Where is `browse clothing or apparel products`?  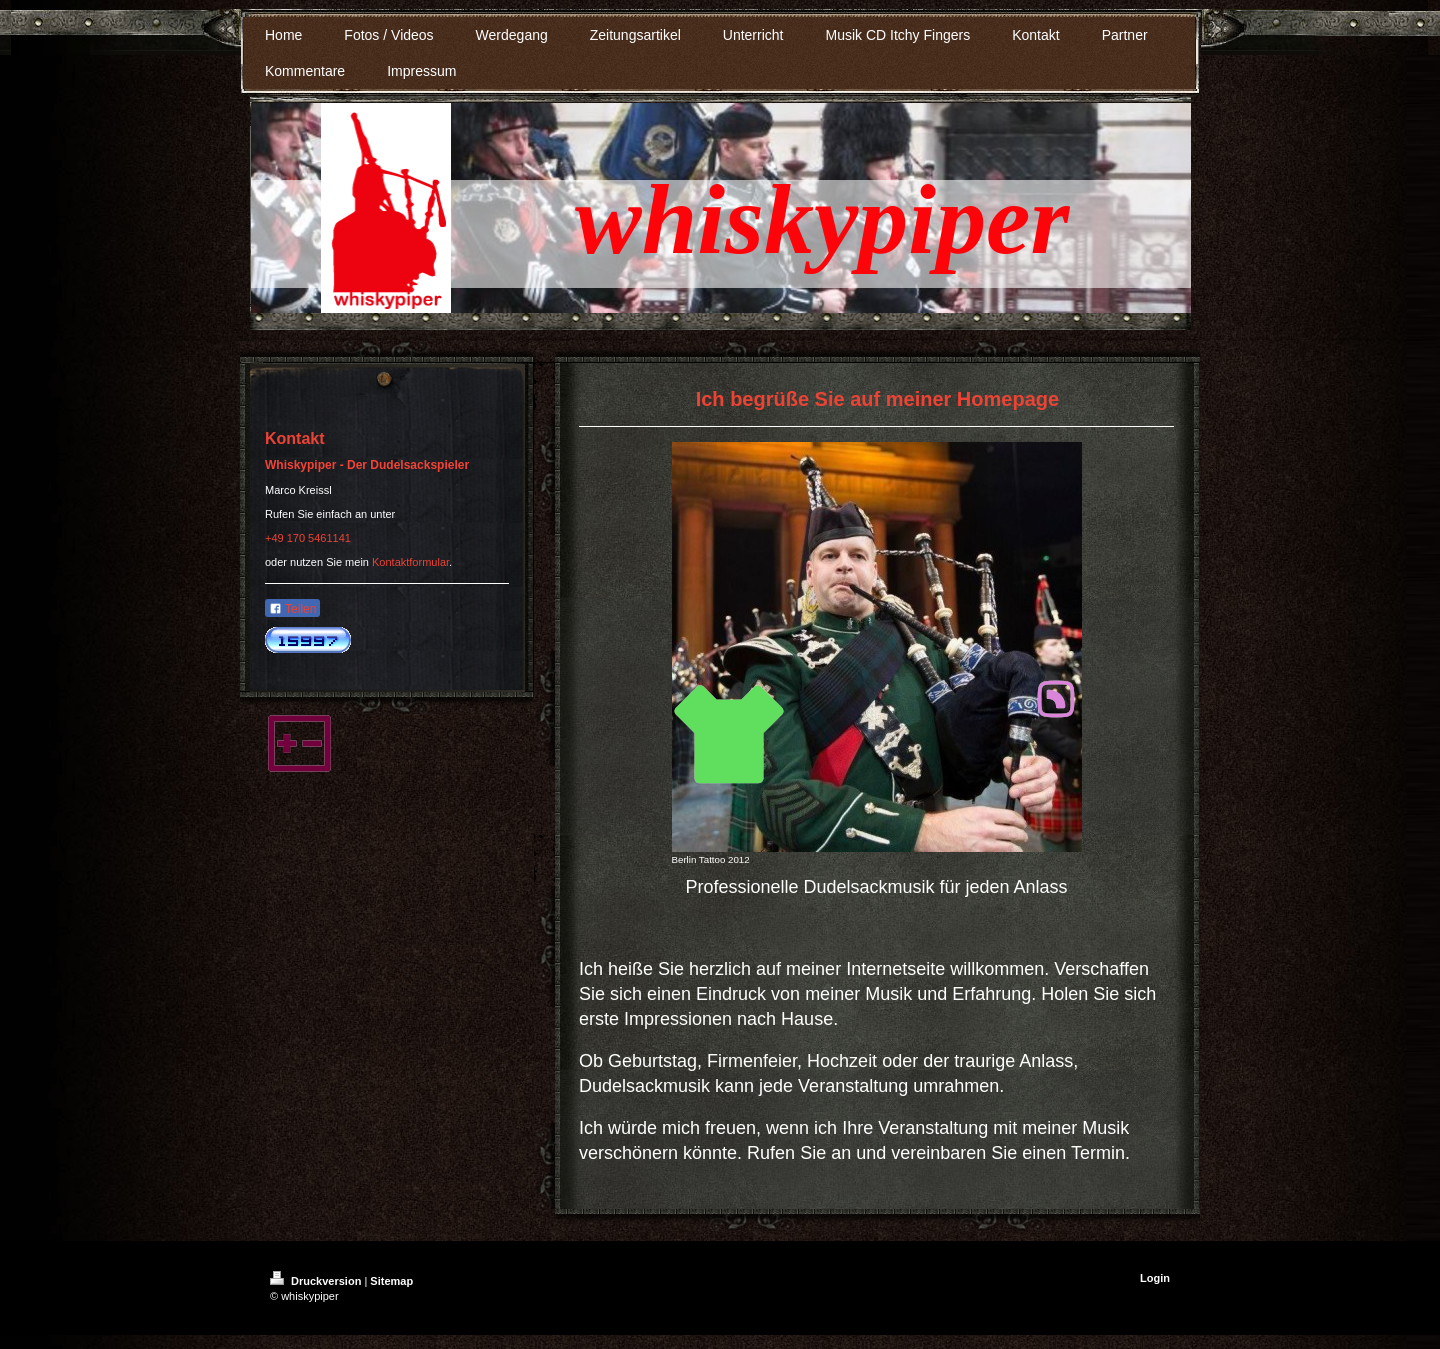 browse clothing or apparel products is located at coordinates (729, 734).